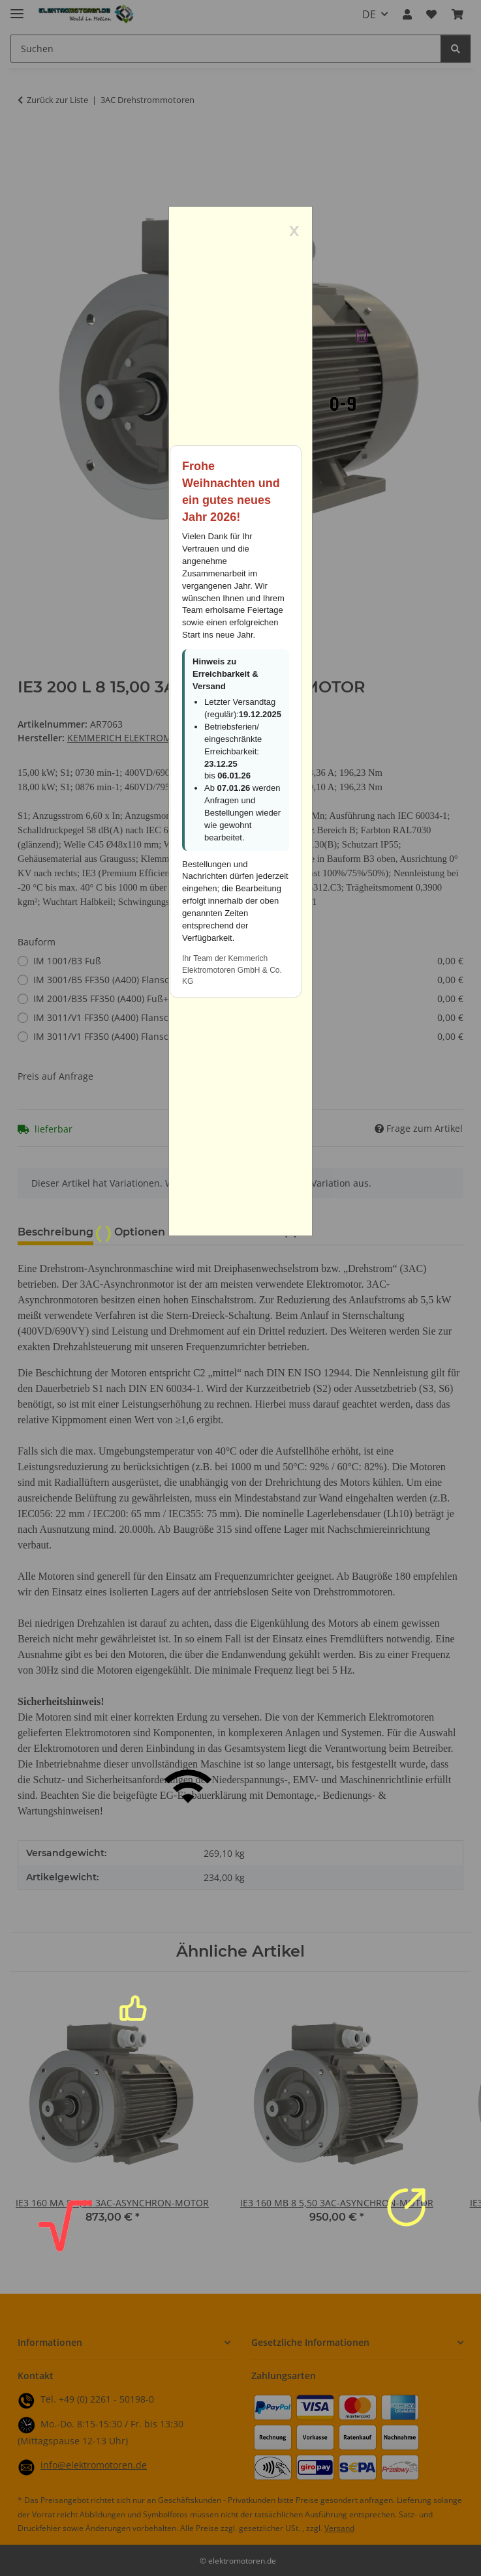 The width and height of the screenshot is (481, 2576). I want to click on indicates active wifi connection, so click(188, 1786).